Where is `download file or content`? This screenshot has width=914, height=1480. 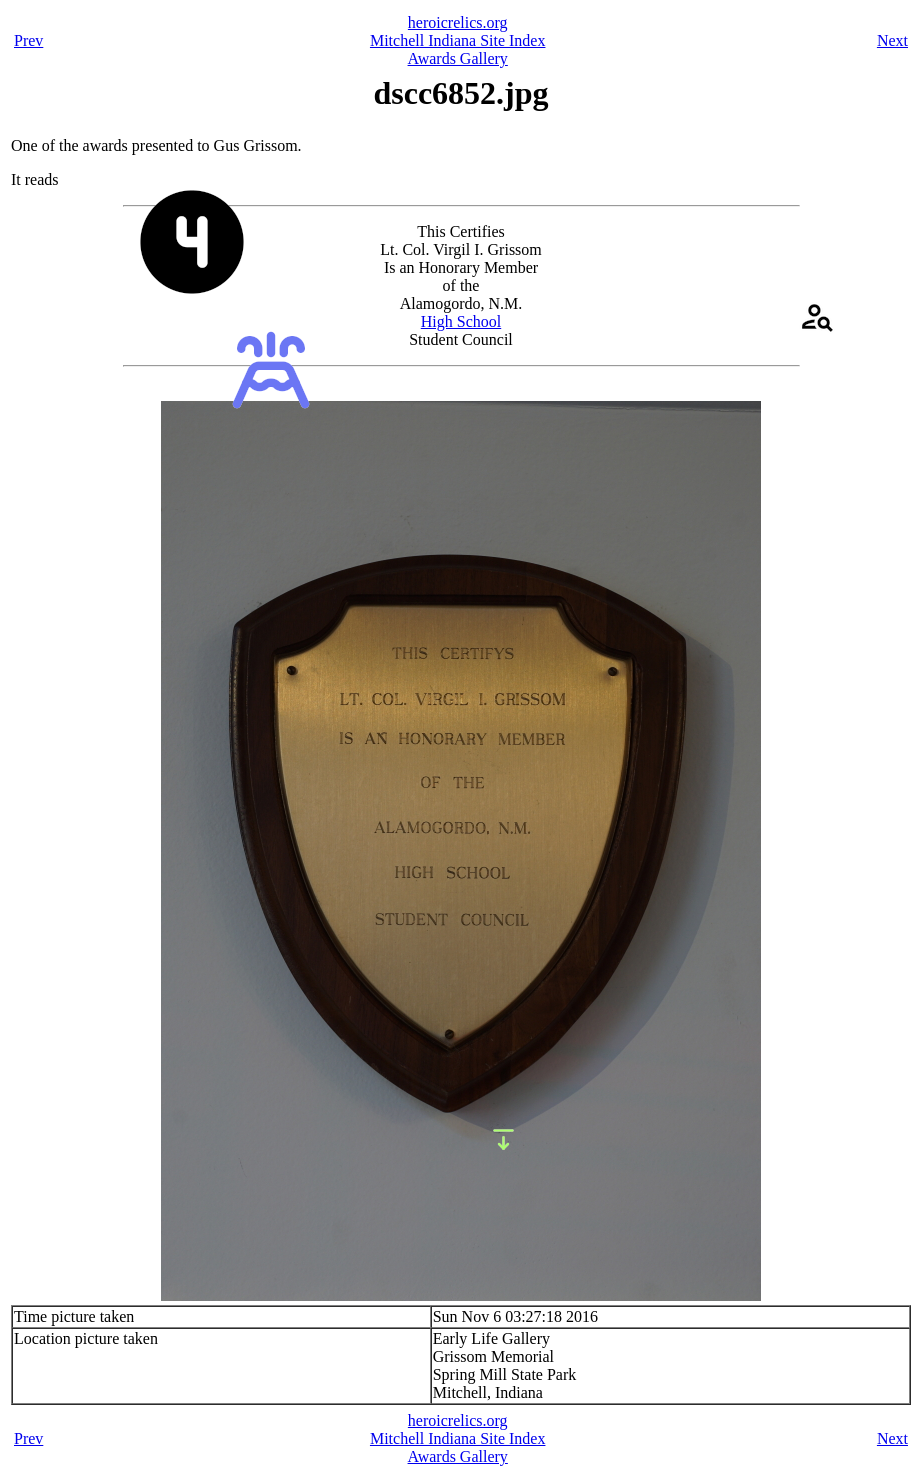
download file or content is located at coordinates (503, 1139).